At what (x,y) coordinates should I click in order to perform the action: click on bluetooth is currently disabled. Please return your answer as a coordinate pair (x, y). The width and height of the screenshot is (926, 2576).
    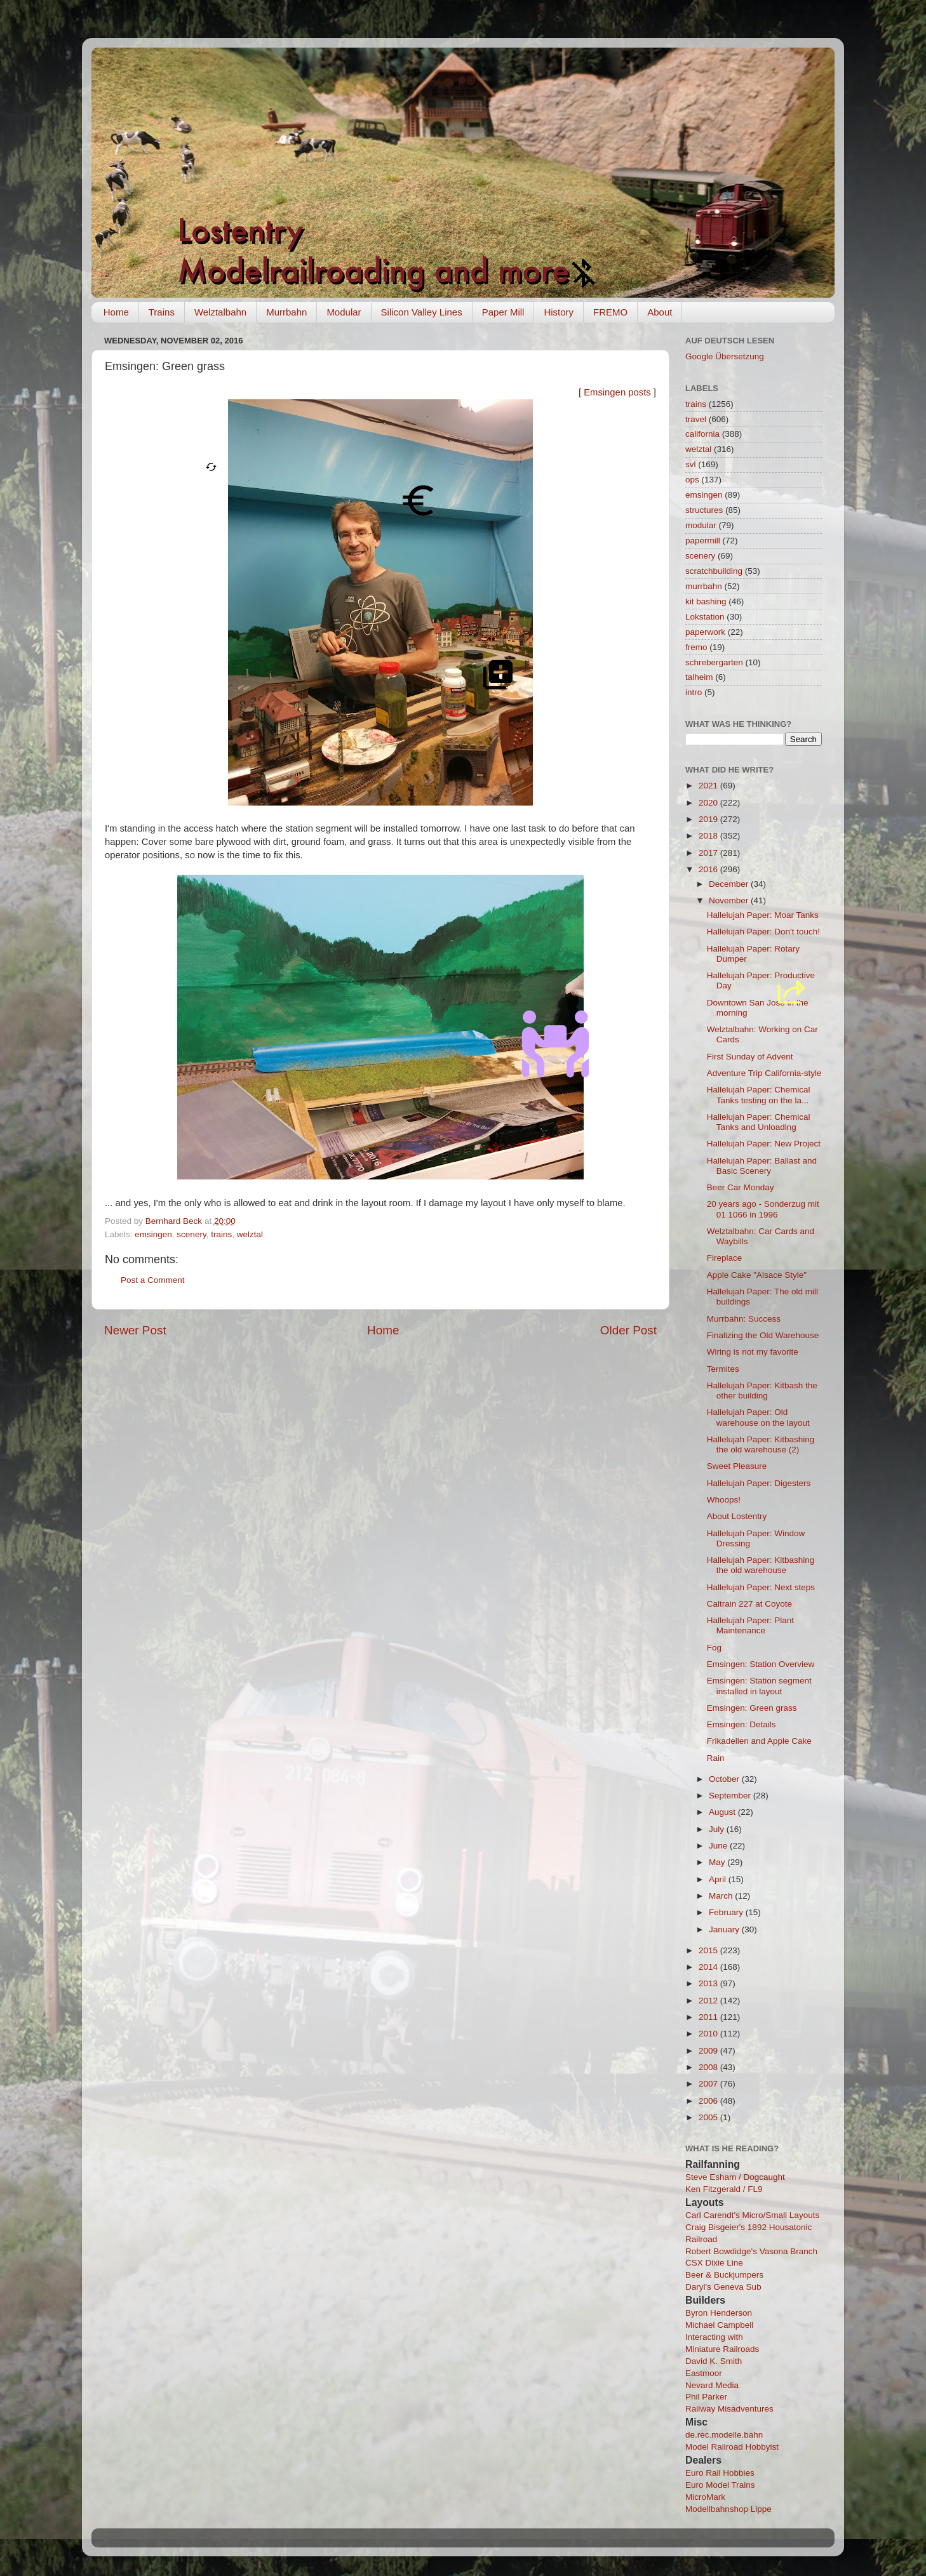
    Looking at the image, I should click on (583, 273).